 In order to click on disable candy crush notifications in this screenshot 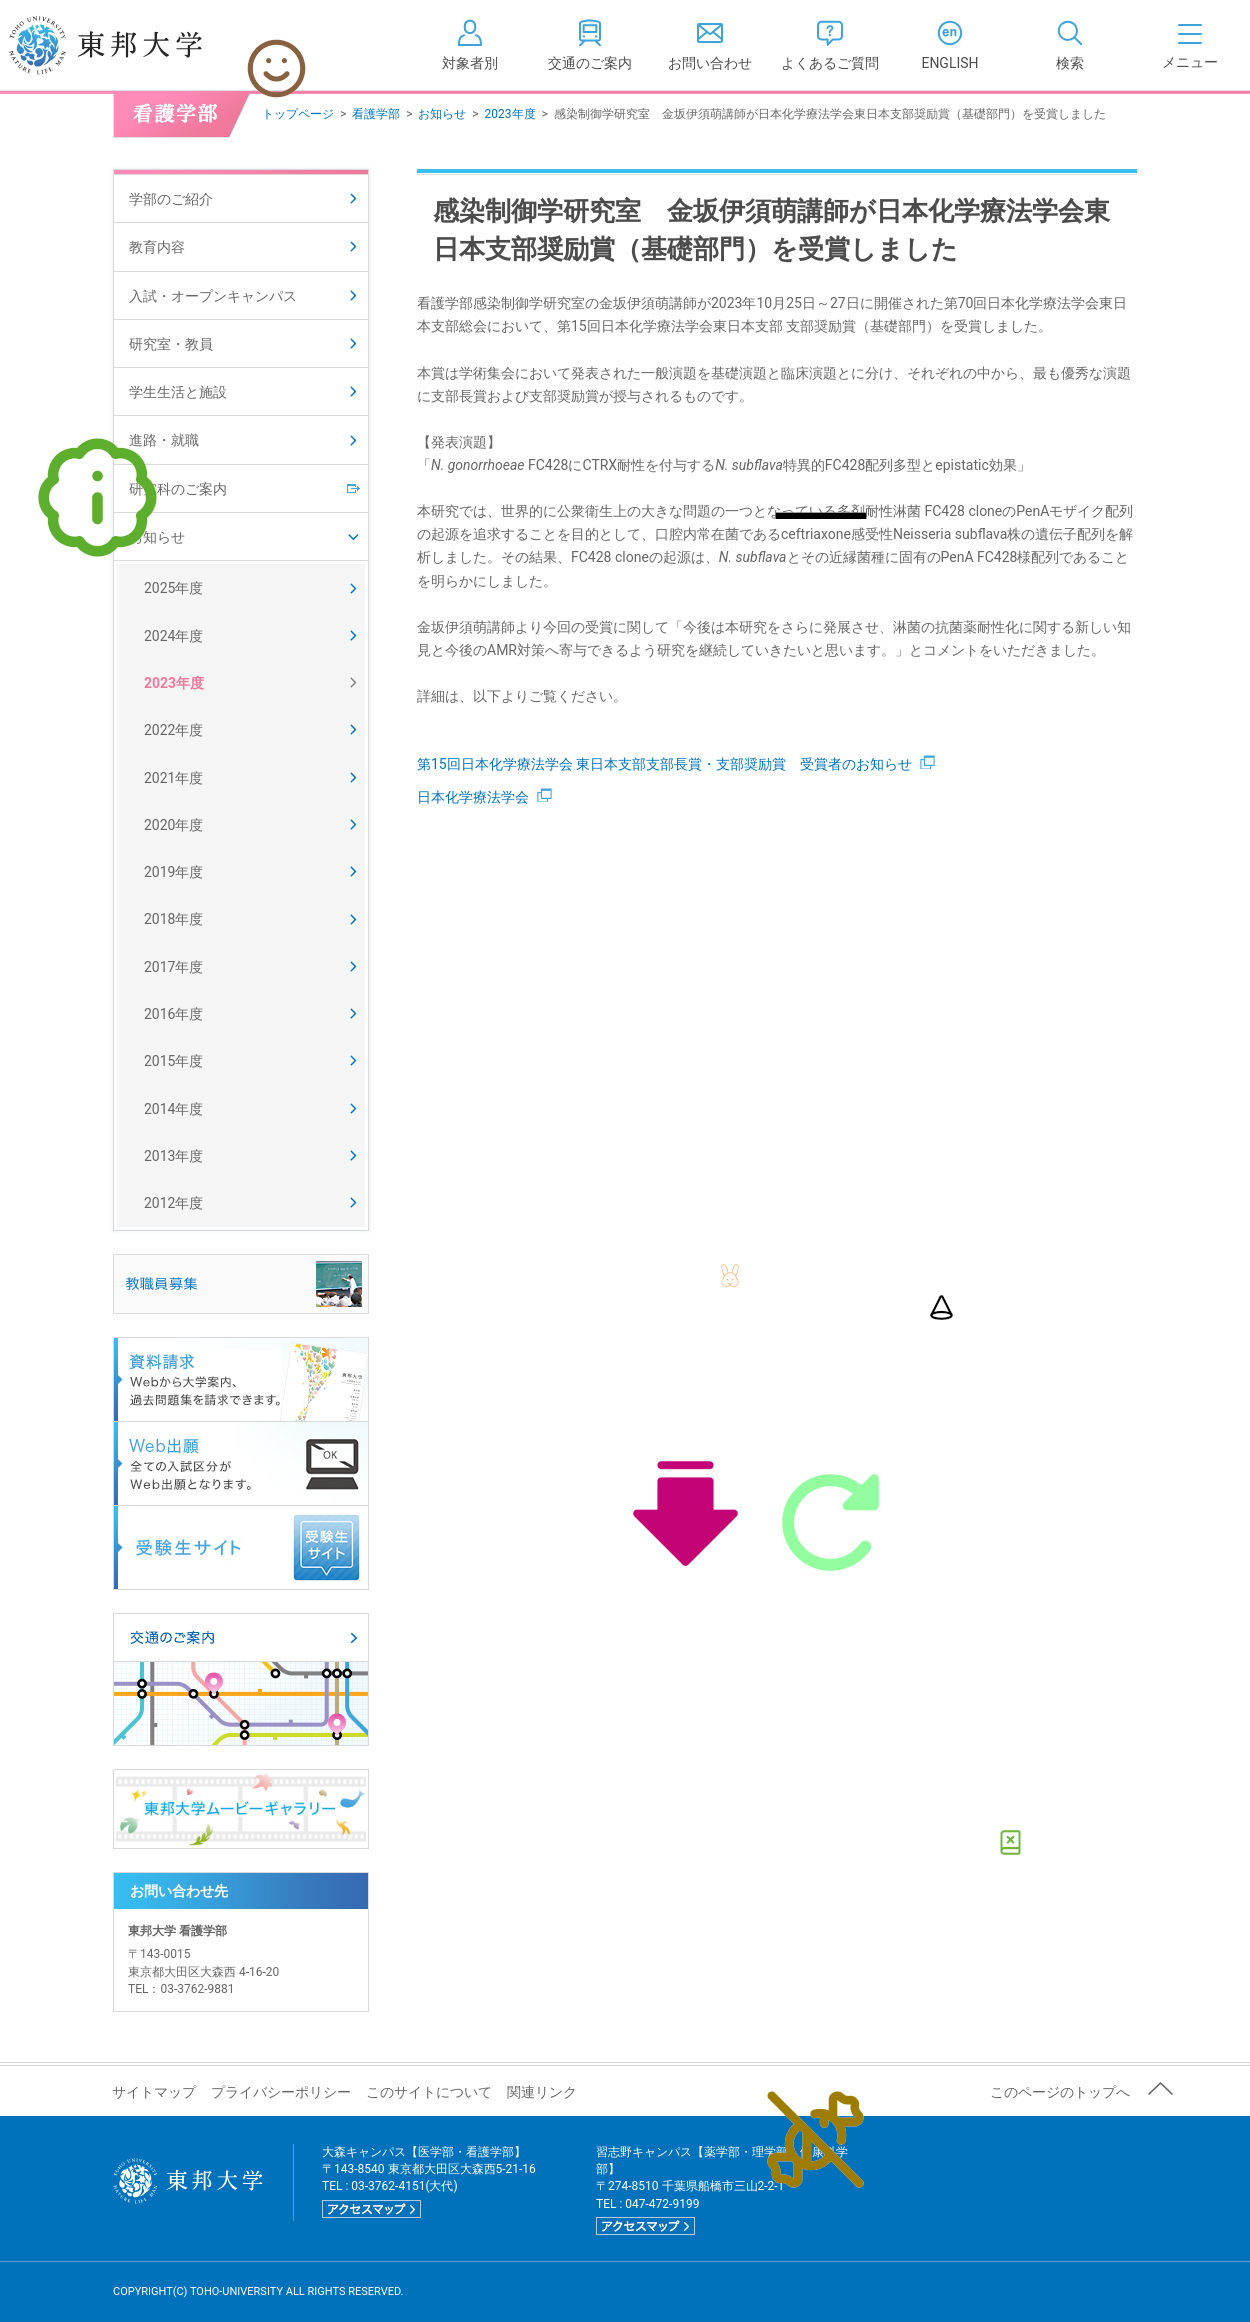, I will do `click(815, 2139)`.